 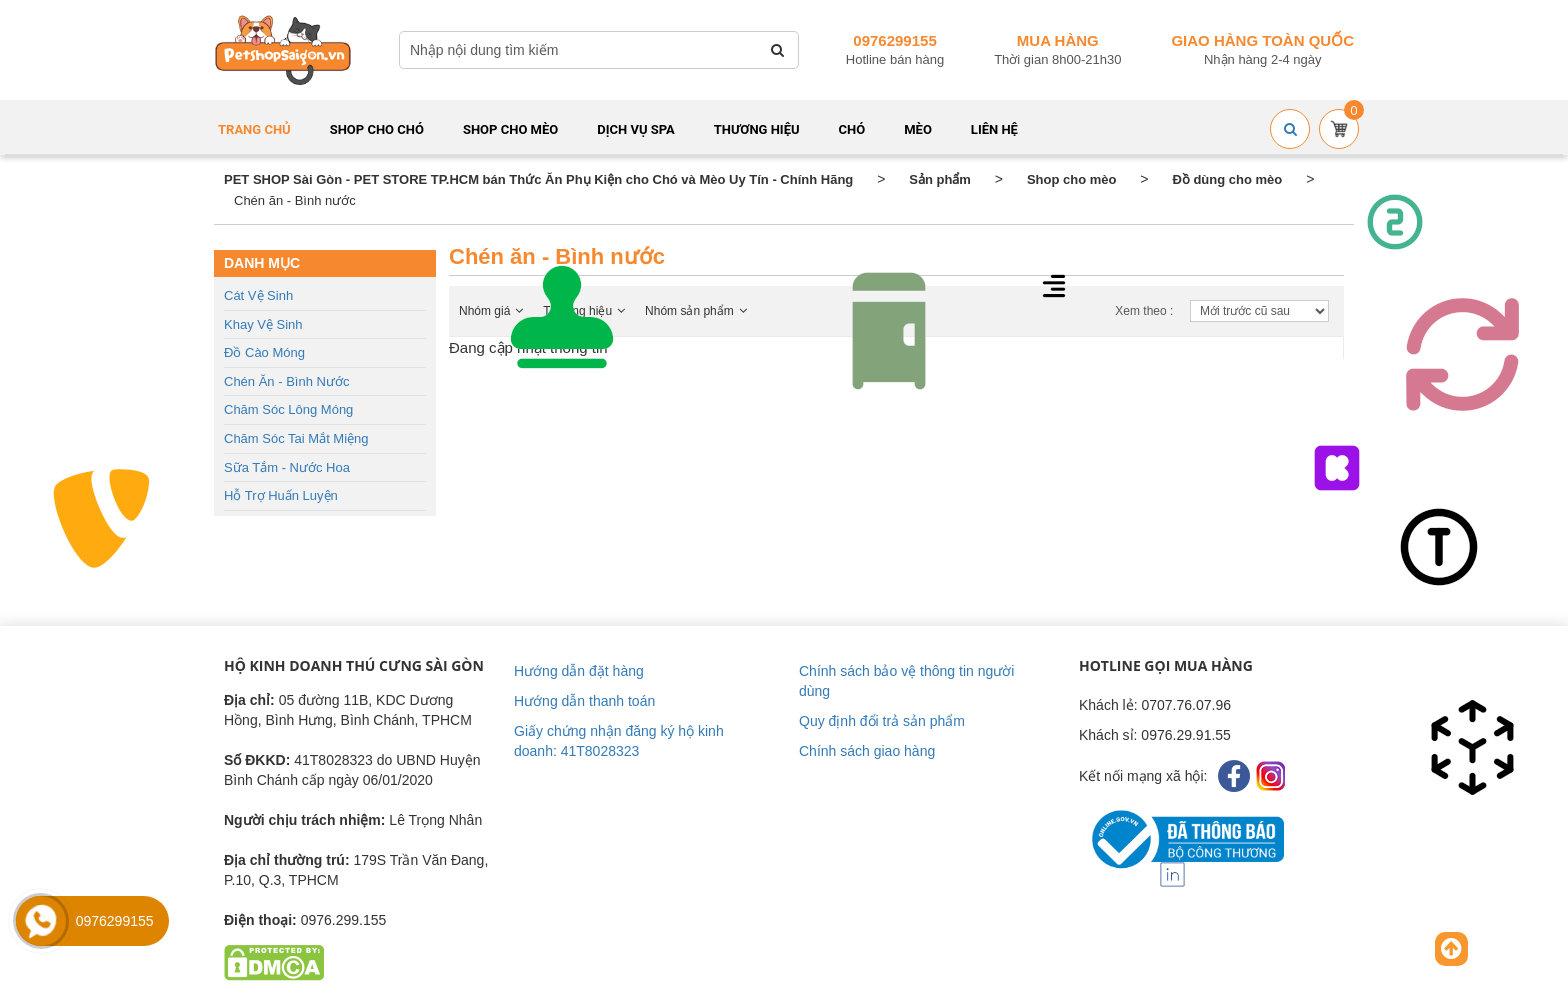 What do you see at coordinates (1439, 547) in the screenshot?
I see `indicates text or typography settings` at bounding box center [1439, 547].